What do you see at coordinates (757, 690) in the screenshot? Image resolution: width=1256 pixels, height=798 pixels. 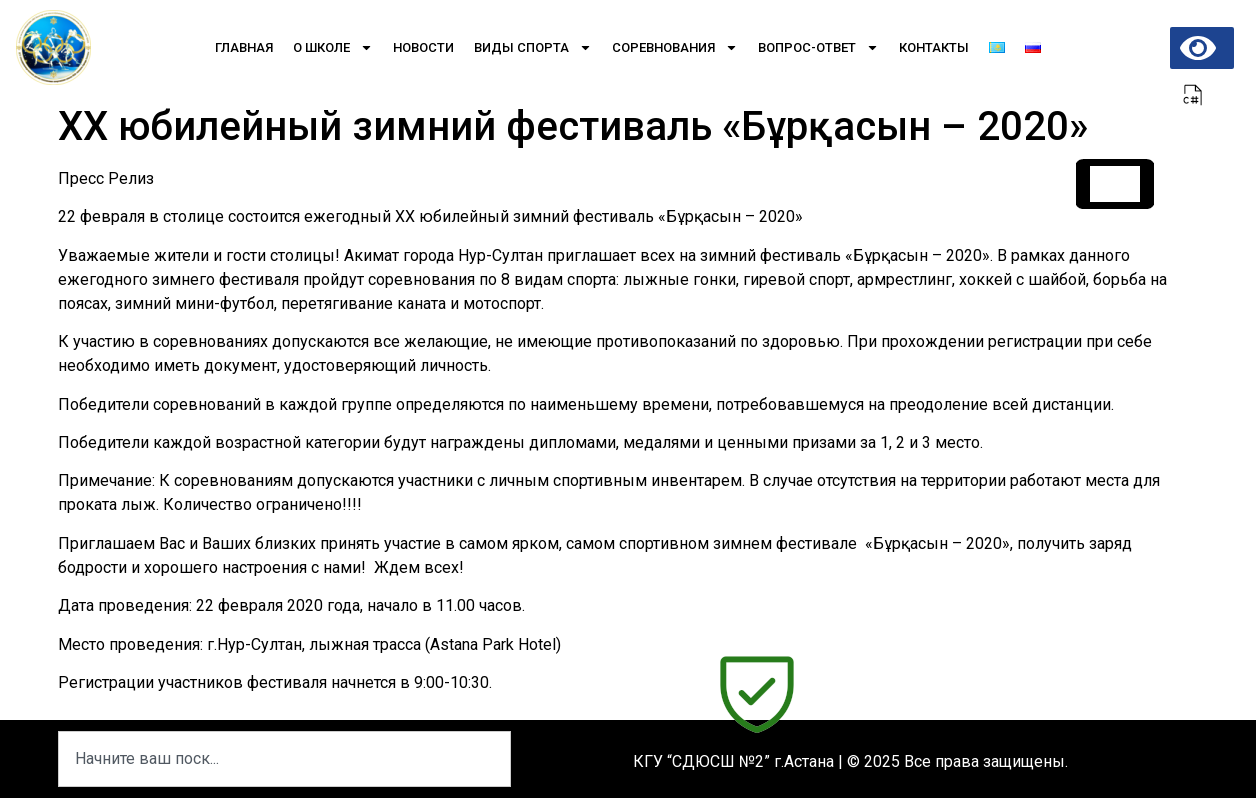 I see `indicates verified or secure status` at bounding box center [757, 690].